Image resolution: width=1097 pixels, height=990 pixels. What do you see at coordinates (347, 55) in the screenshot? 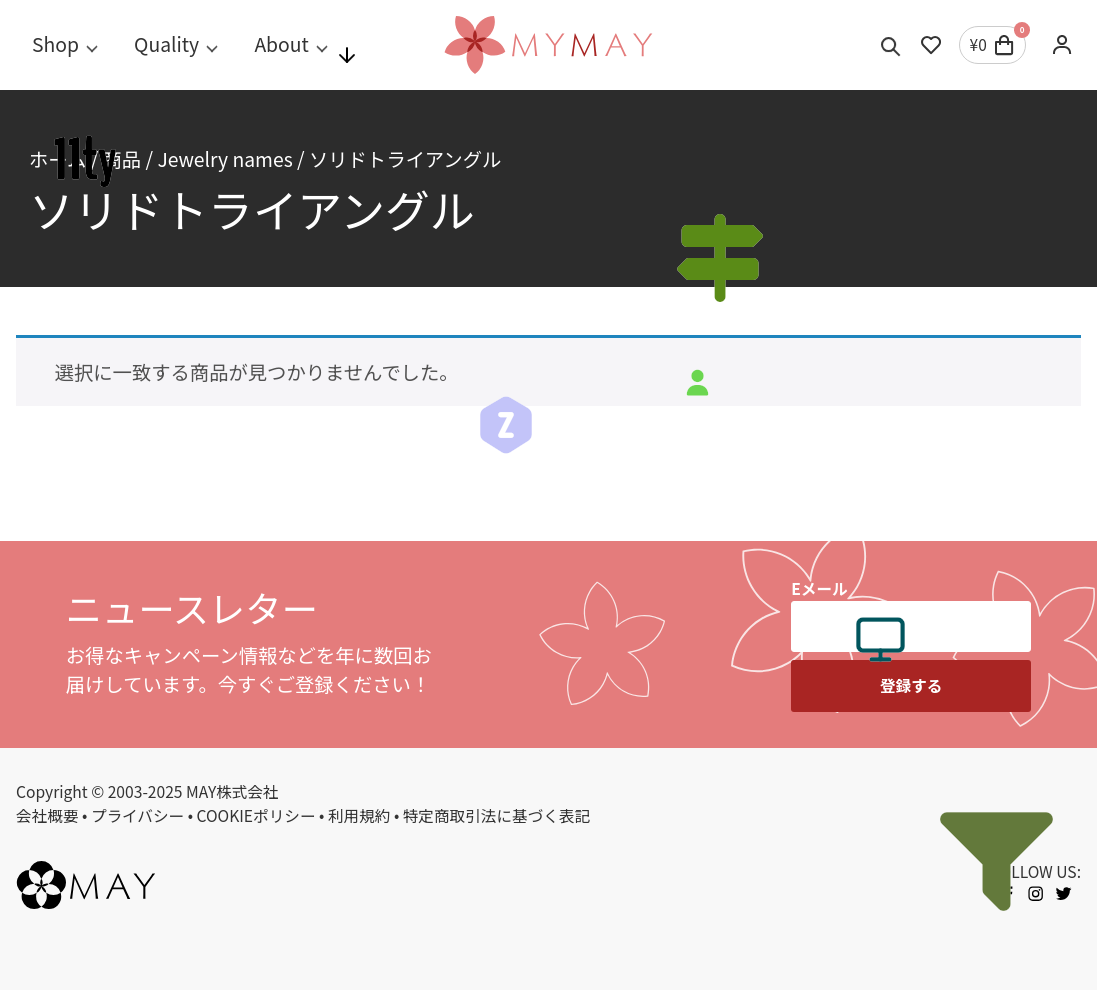
I see `download a file or content` at bounding box center [347, 55].